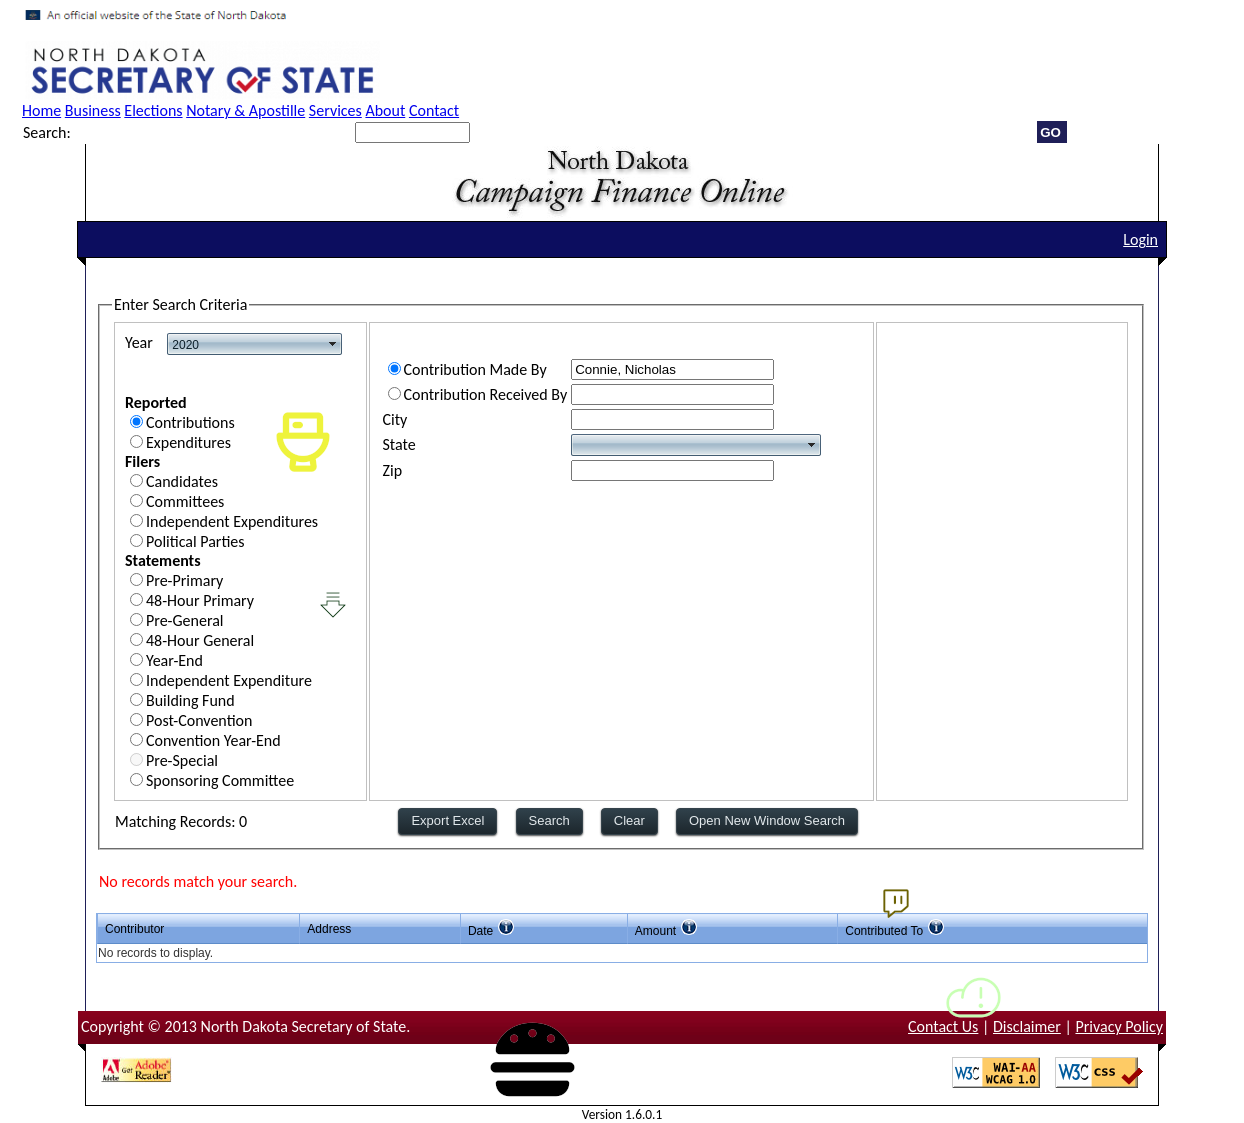  Describe the element at coordinates (973, 997) in the screenshot. I see `cloud storage warning or issue detected` at that location.